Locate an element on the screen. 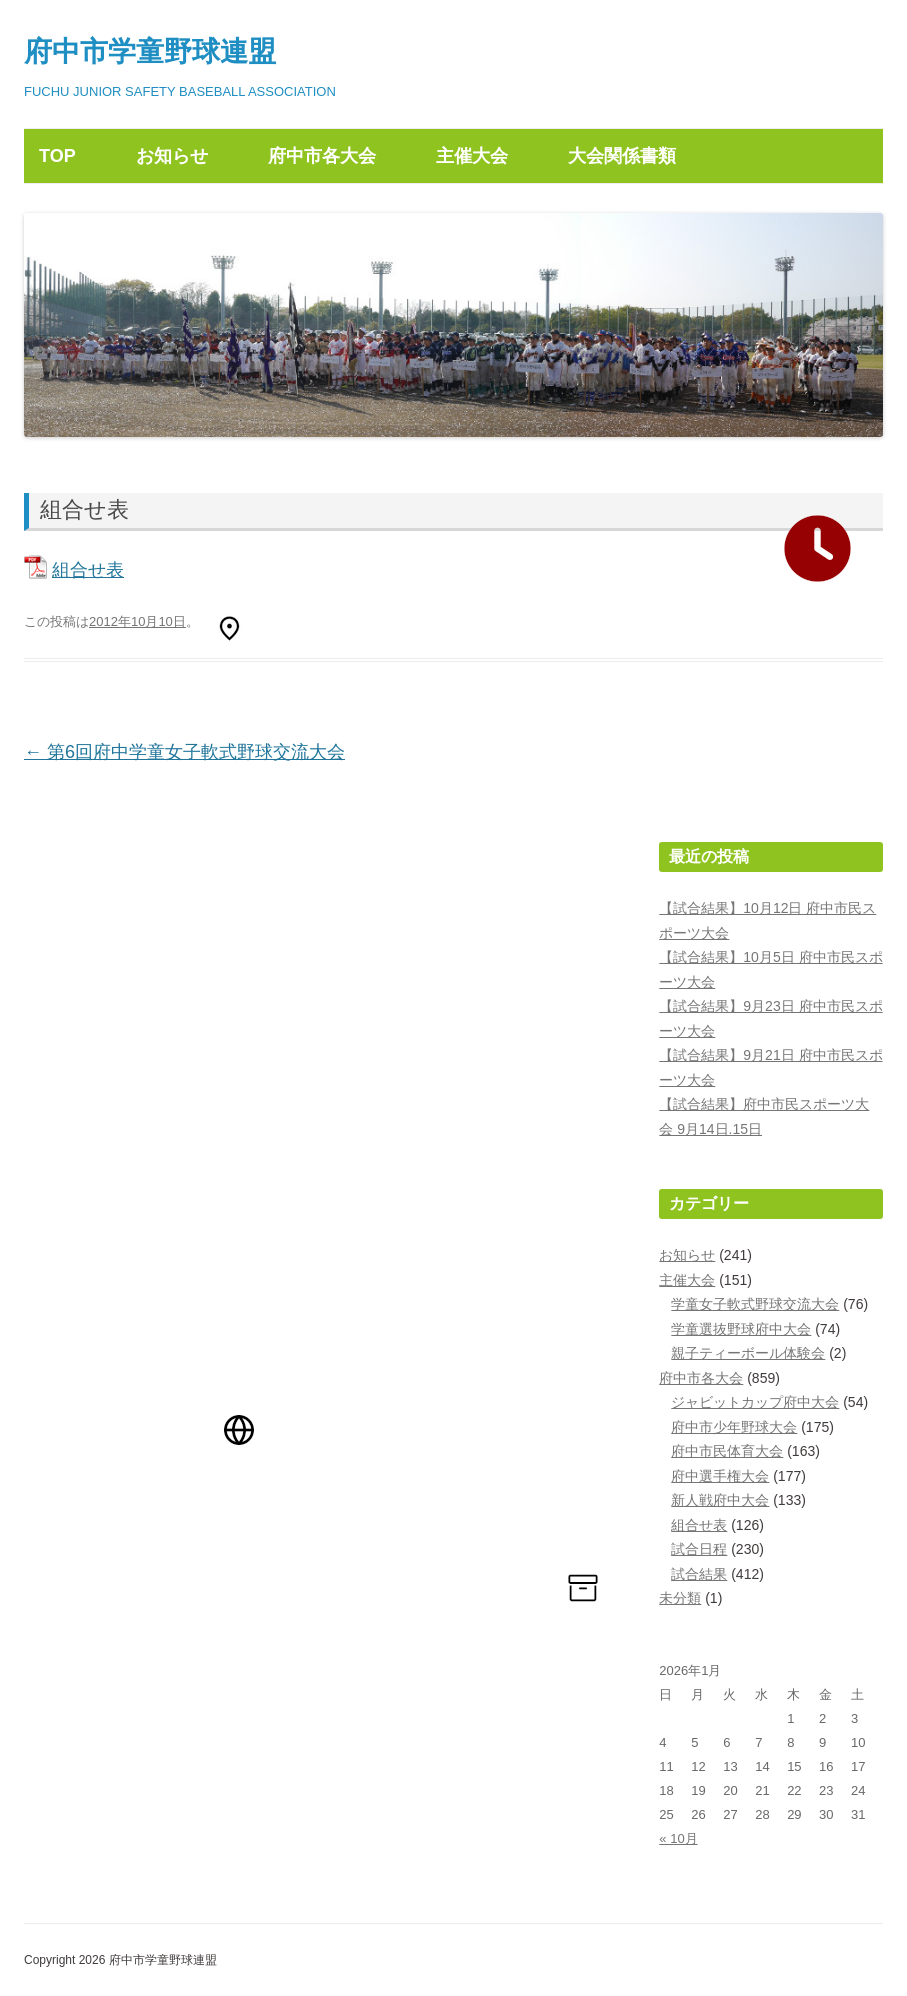 This screenshot has width=907, height=1996. switch language or region settings is located at coordinates (239, 1430).